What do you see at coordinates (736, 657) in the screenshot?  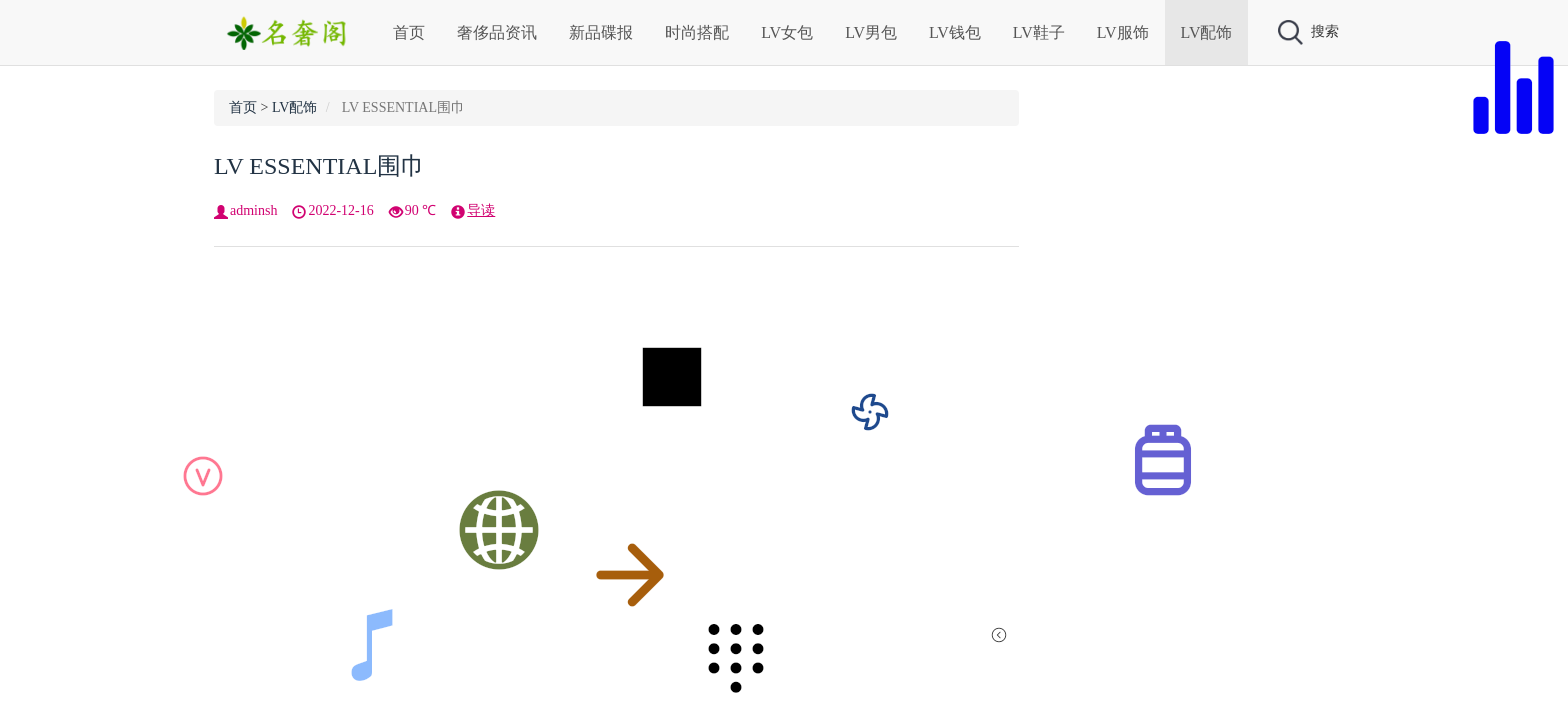 I see `open numeric keypad for input` at bounding box center [736, 657].